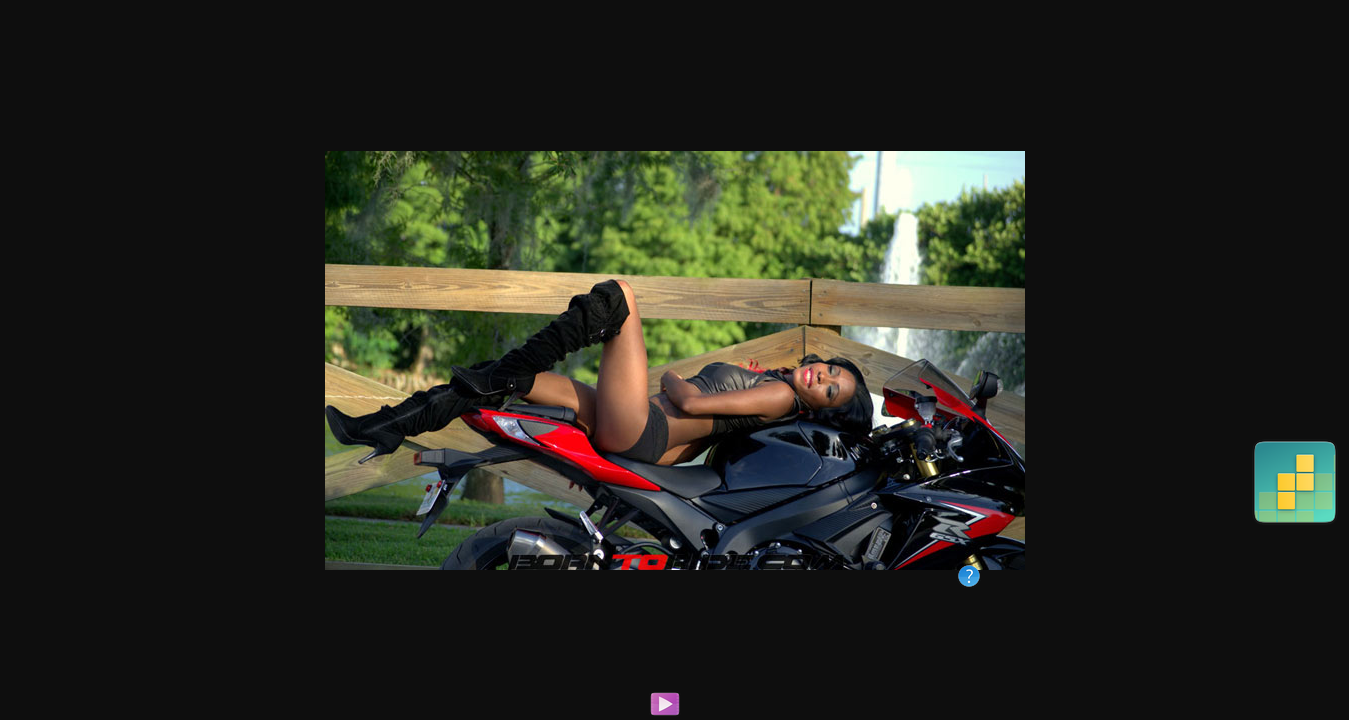  What do you see at coordinates (1295, 482) in the screenshot?
I see `launch quadrapassel tetris-style puzzle game` at bounding box center [1295, 482].